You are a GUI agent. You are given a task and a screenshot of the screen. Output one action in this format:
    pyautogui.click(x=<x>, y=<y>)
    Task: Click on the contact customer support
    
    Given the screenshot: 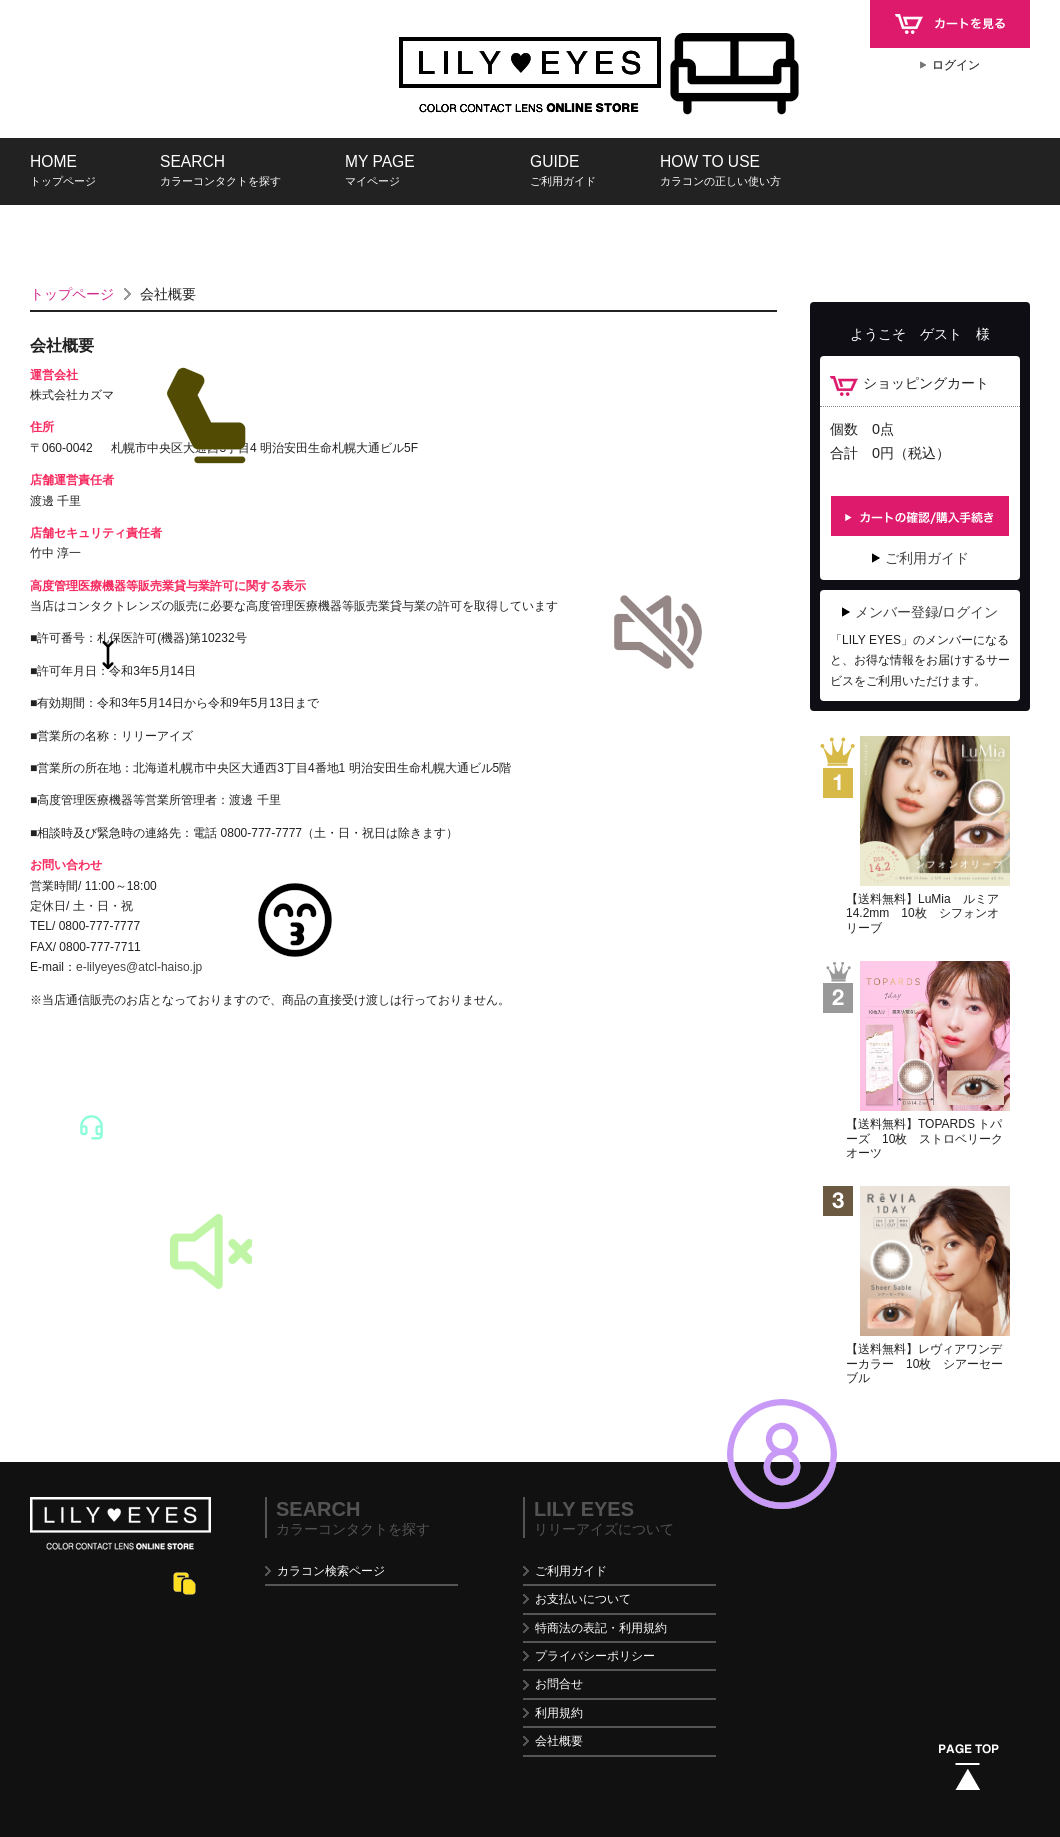 What is the action you would take?
    pyautogui.click(x=91, y=1126)
    